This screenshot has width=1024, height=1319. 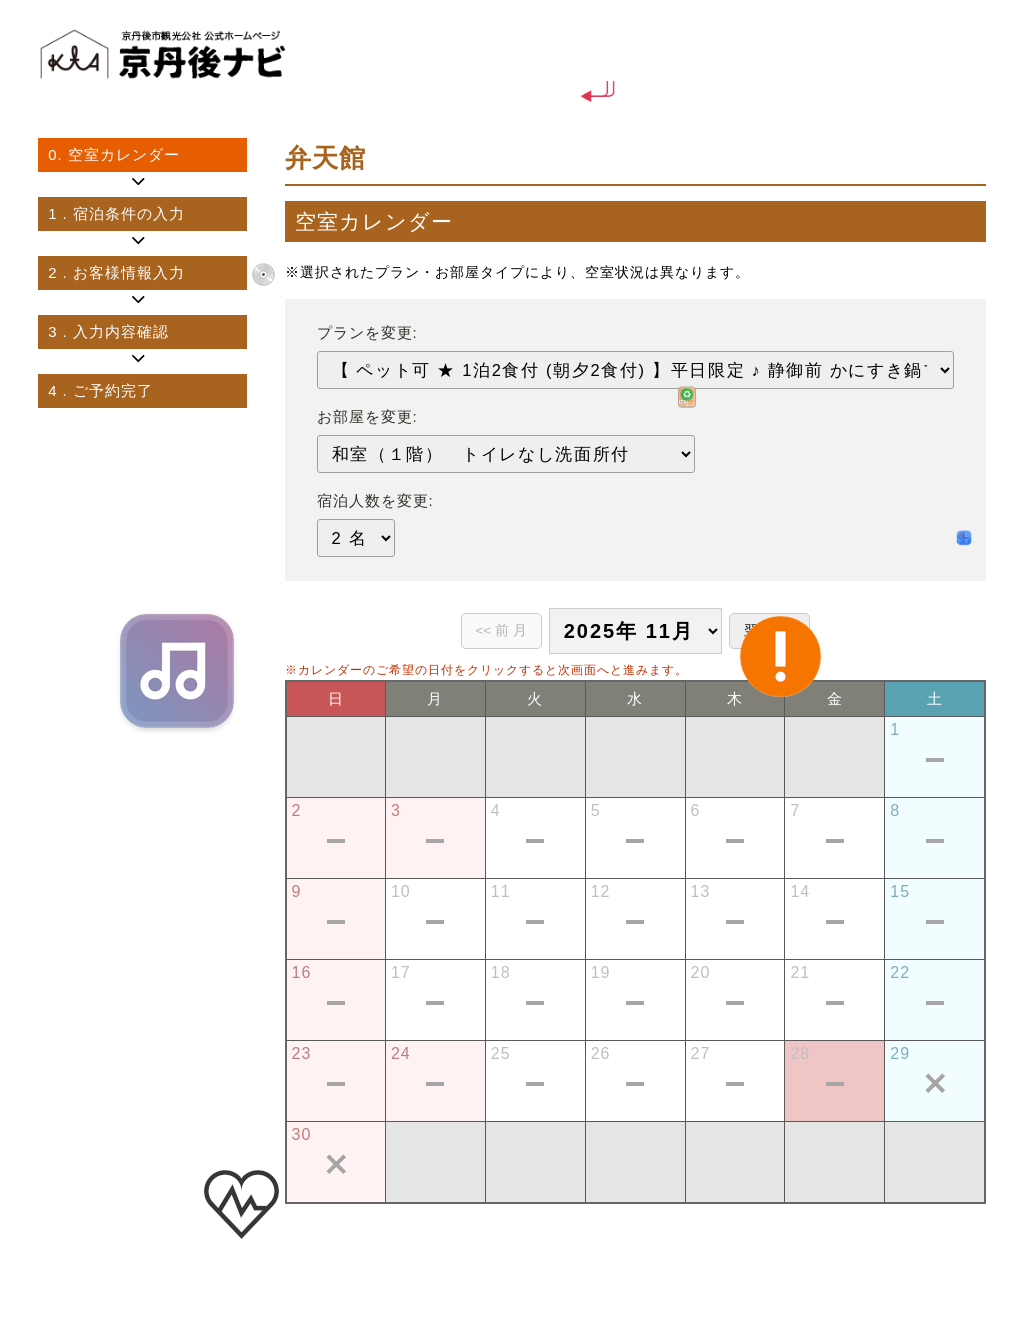 What do you see at coordinates (780, 656) in the screenshot?
I see `indicates a warning or caution state` at bounding box center [780, 656].